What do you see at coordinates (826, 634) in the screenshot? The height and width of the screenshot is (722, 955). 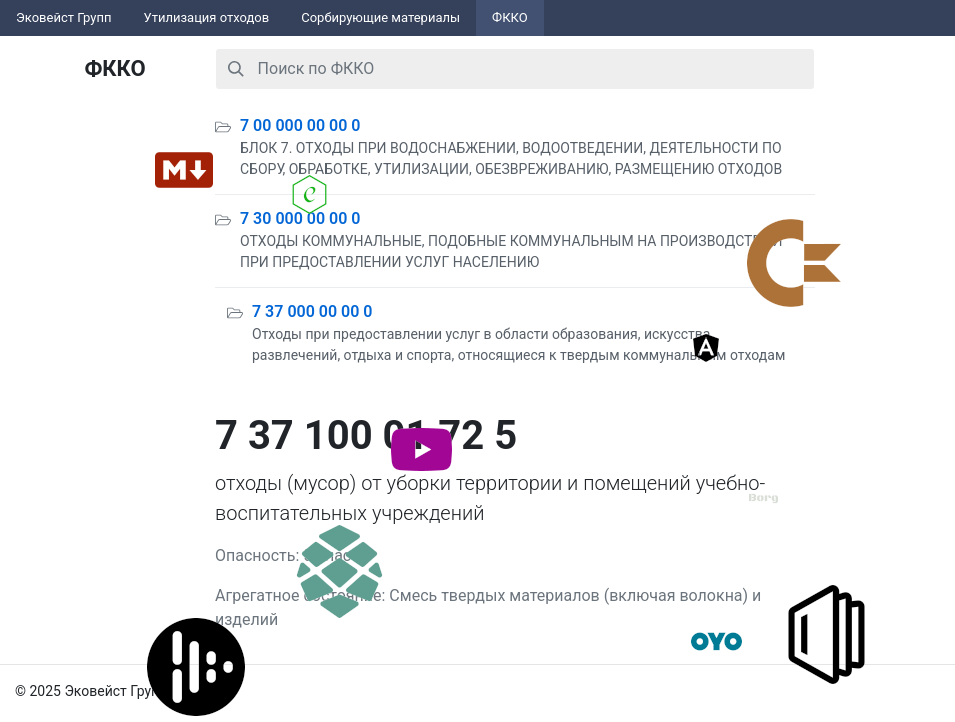 I see `open outline knowledge base app` at bounding box center [826, 634].